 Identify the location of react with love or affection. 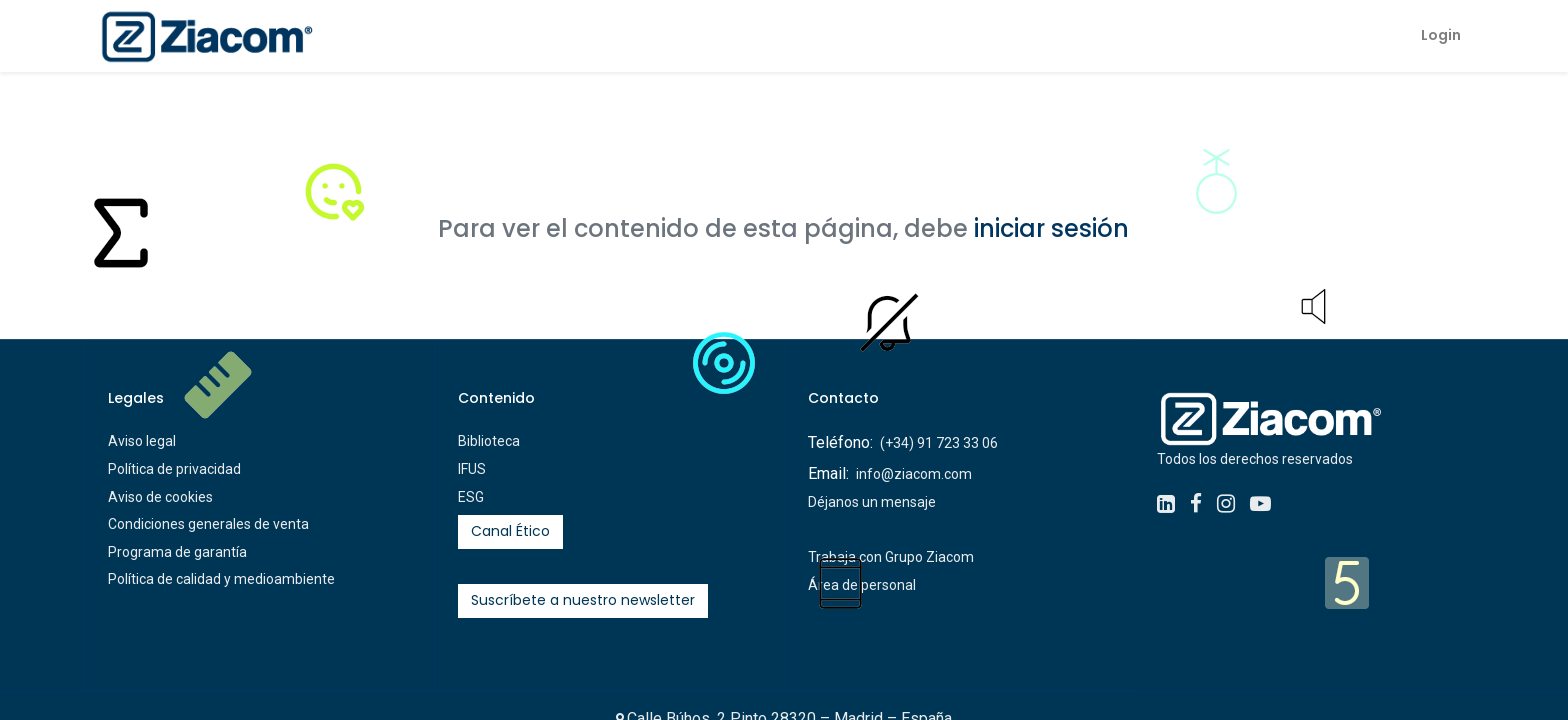
(333, 191).